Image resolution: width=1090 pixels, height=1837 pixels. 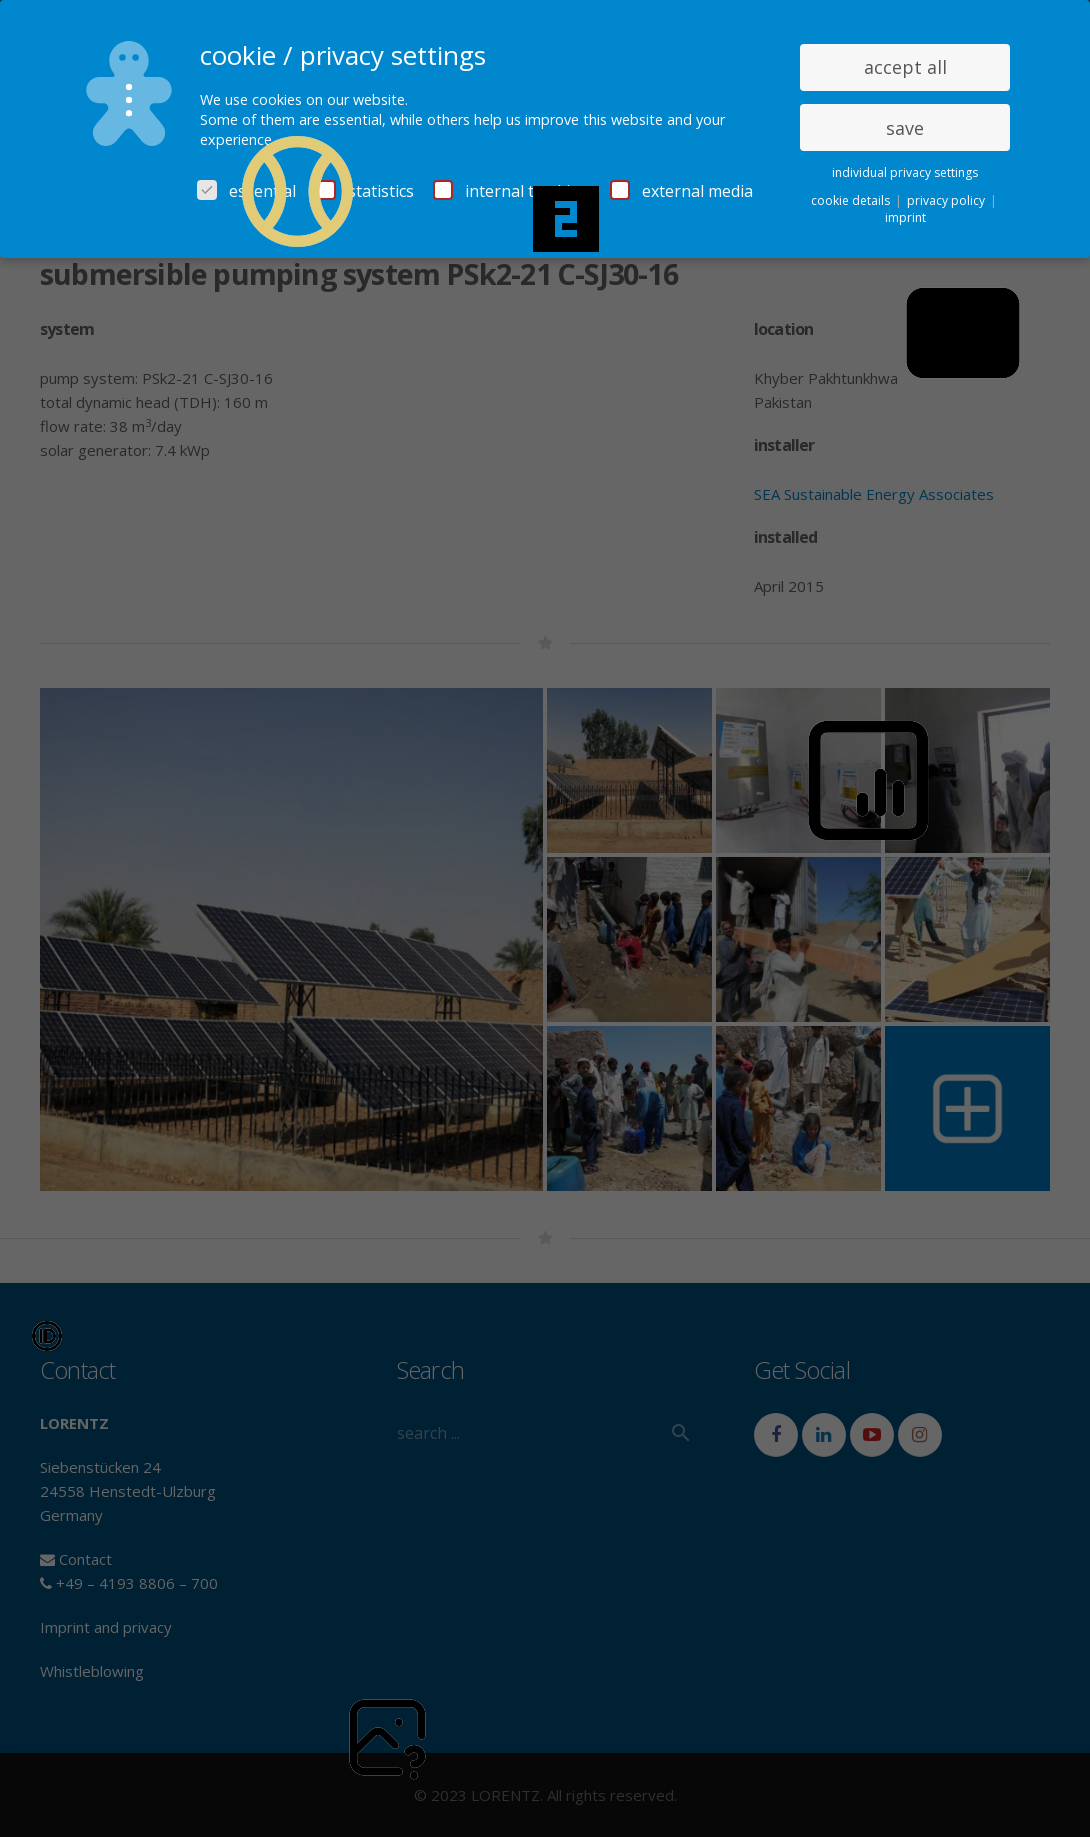 What do you see at coordinates (963, 333) in the screenshot?
I see `a placeholder or container element` at bounding box center [963, 333].